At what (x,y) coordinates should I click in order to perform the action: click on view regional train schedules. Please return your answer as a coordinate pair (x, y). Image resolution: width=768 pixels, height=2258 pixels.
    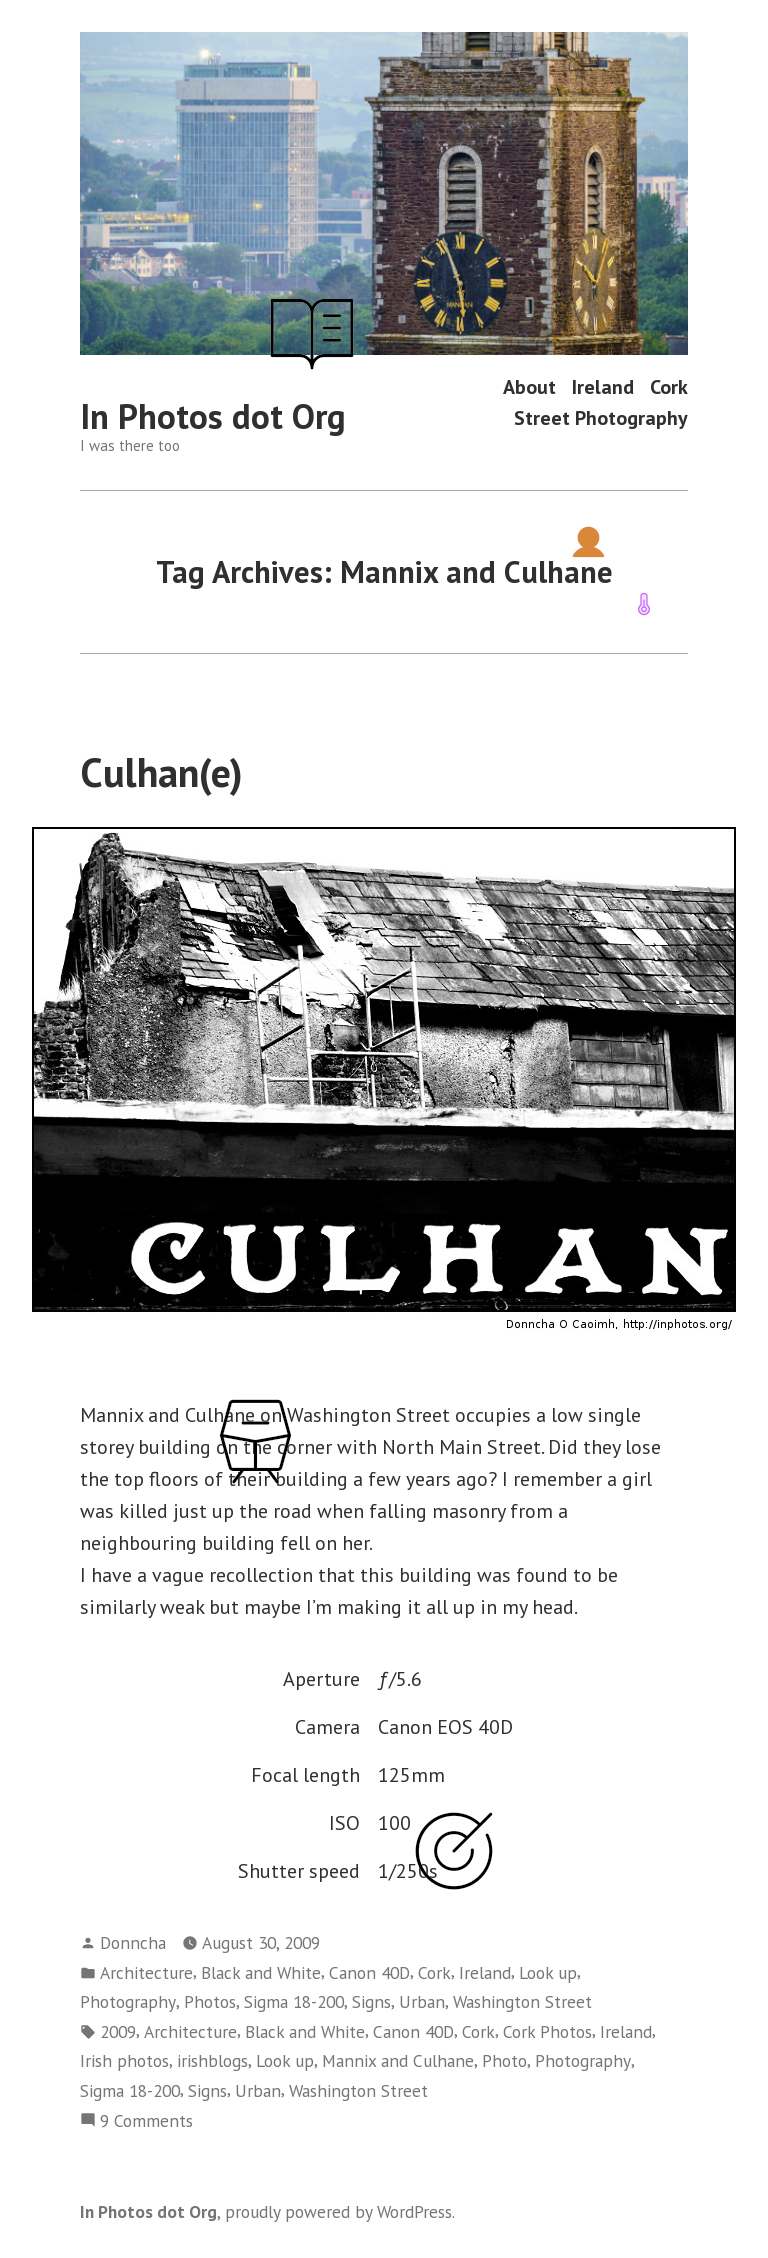
    Looking at the image, I should click on (255, 1438).